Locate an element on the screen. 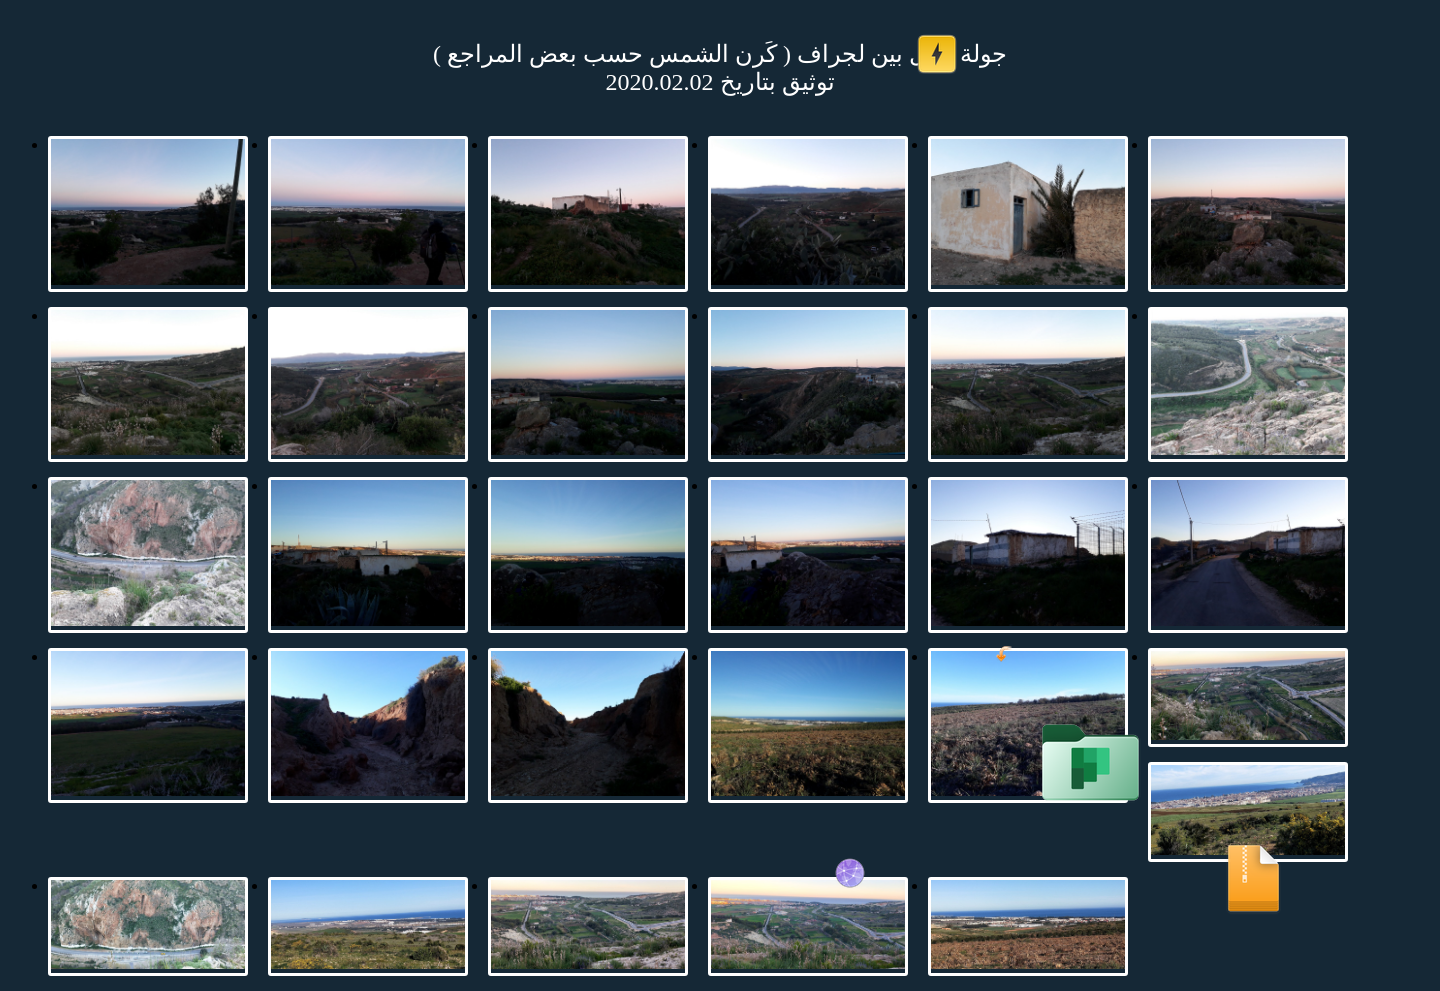  a compressed package or archive file is located at coordinates (1253, 879).